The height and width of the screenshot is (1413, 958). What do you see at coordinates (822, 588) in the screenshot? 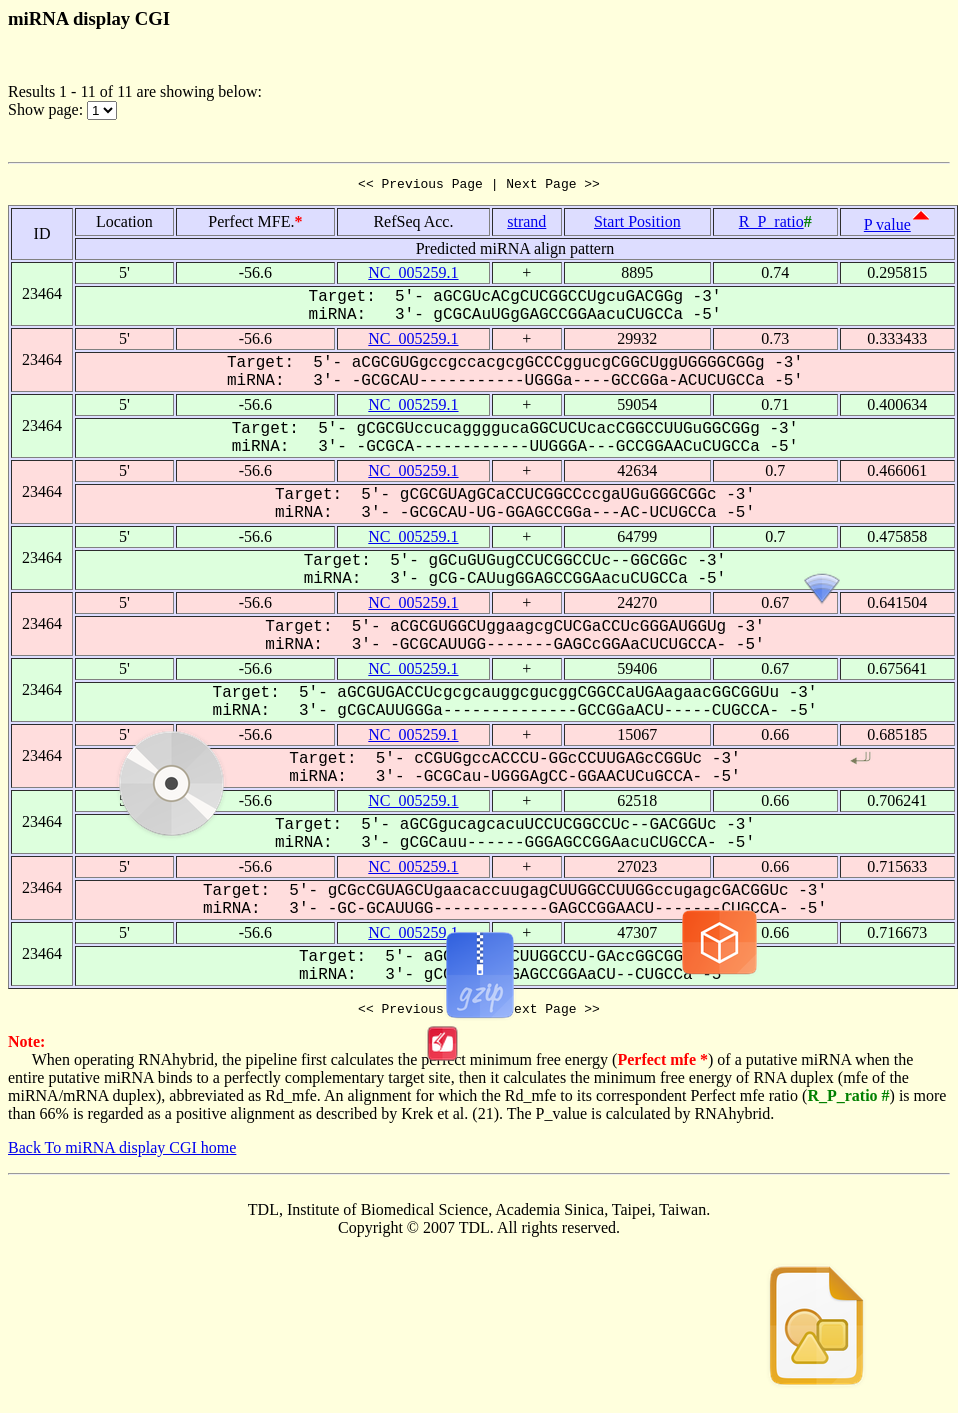
I see `indicates wireless network connection status` at bounding box center [822, 588].